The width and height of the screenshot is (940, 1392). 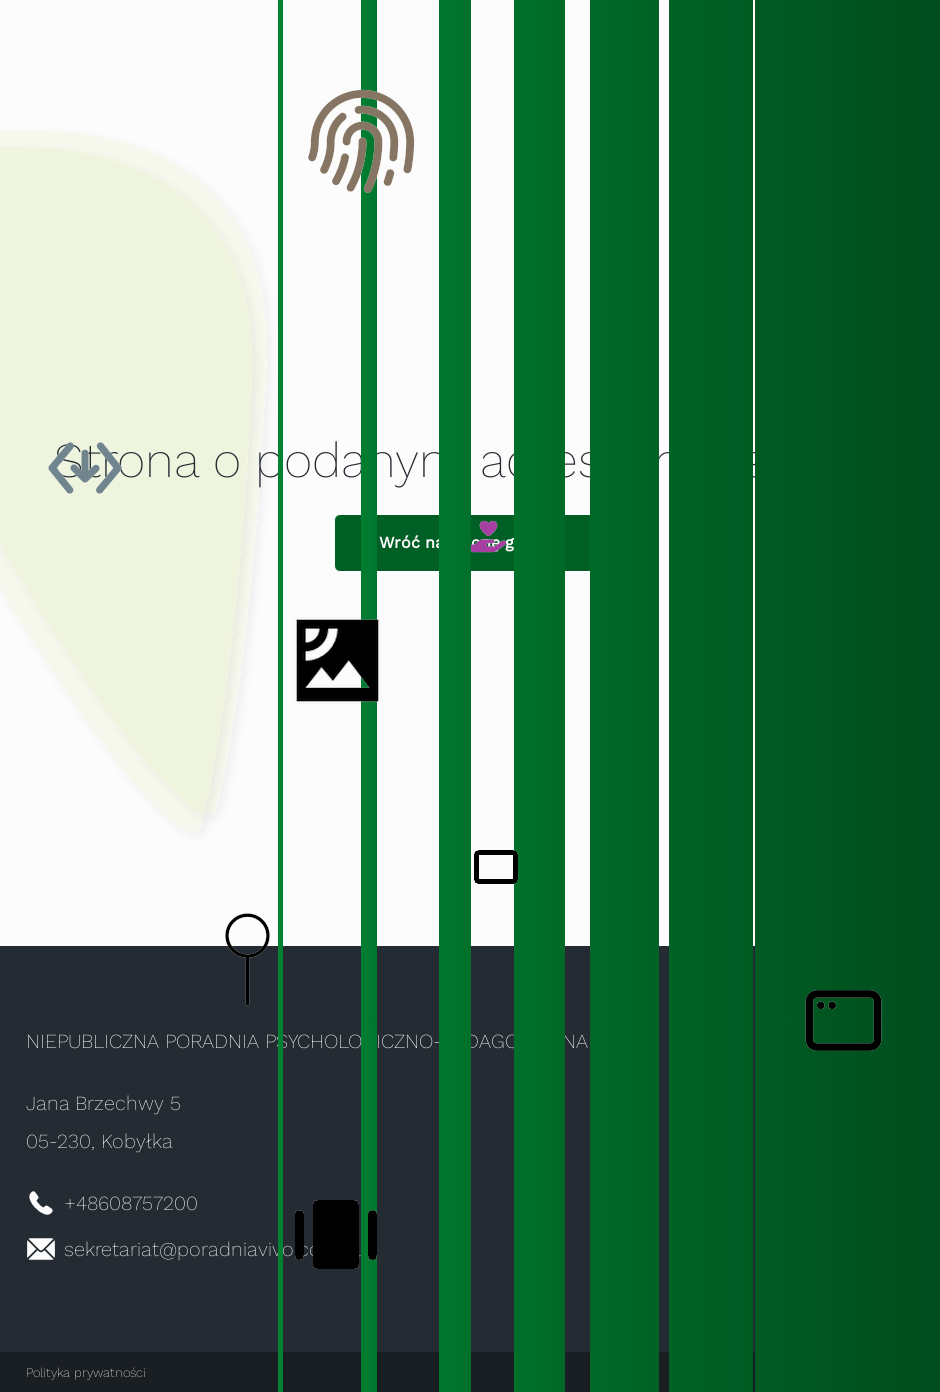 I want to click on authenticate with biometric fingerprint, so click(x=362, y=141).